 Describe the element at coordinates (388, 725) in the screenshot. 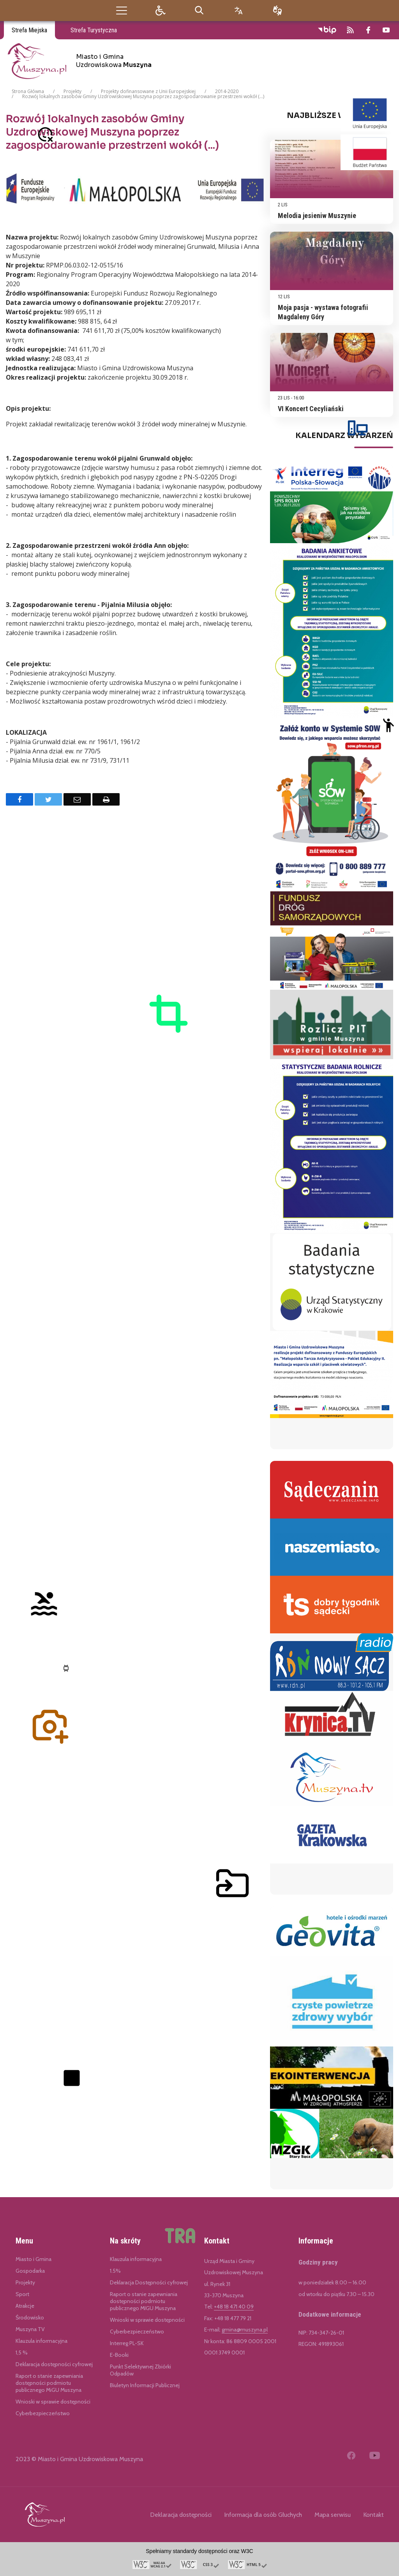

I see `access social or people-related features` at that location.